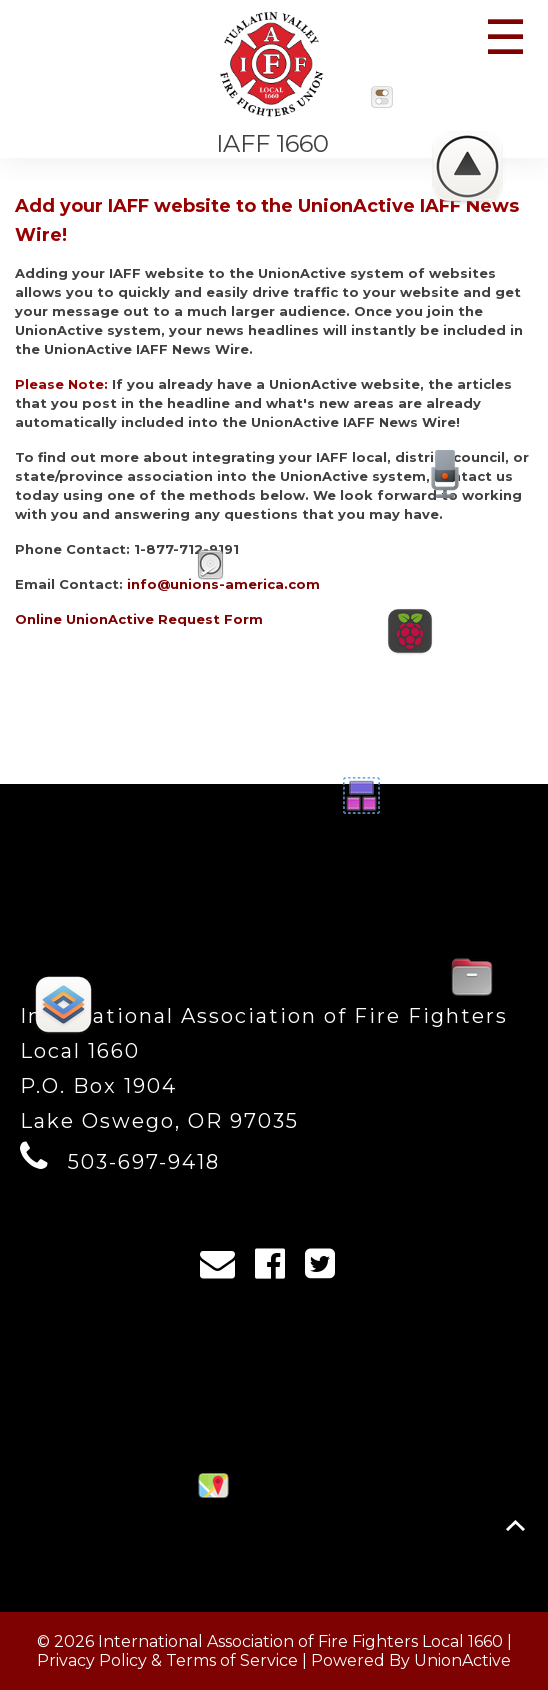 Image resolution: width=548 pixels, height=1690 pixels. Describe the element at coordinates (410, 631) in the screenshot. I see `launch raspbian operating system` at that location.